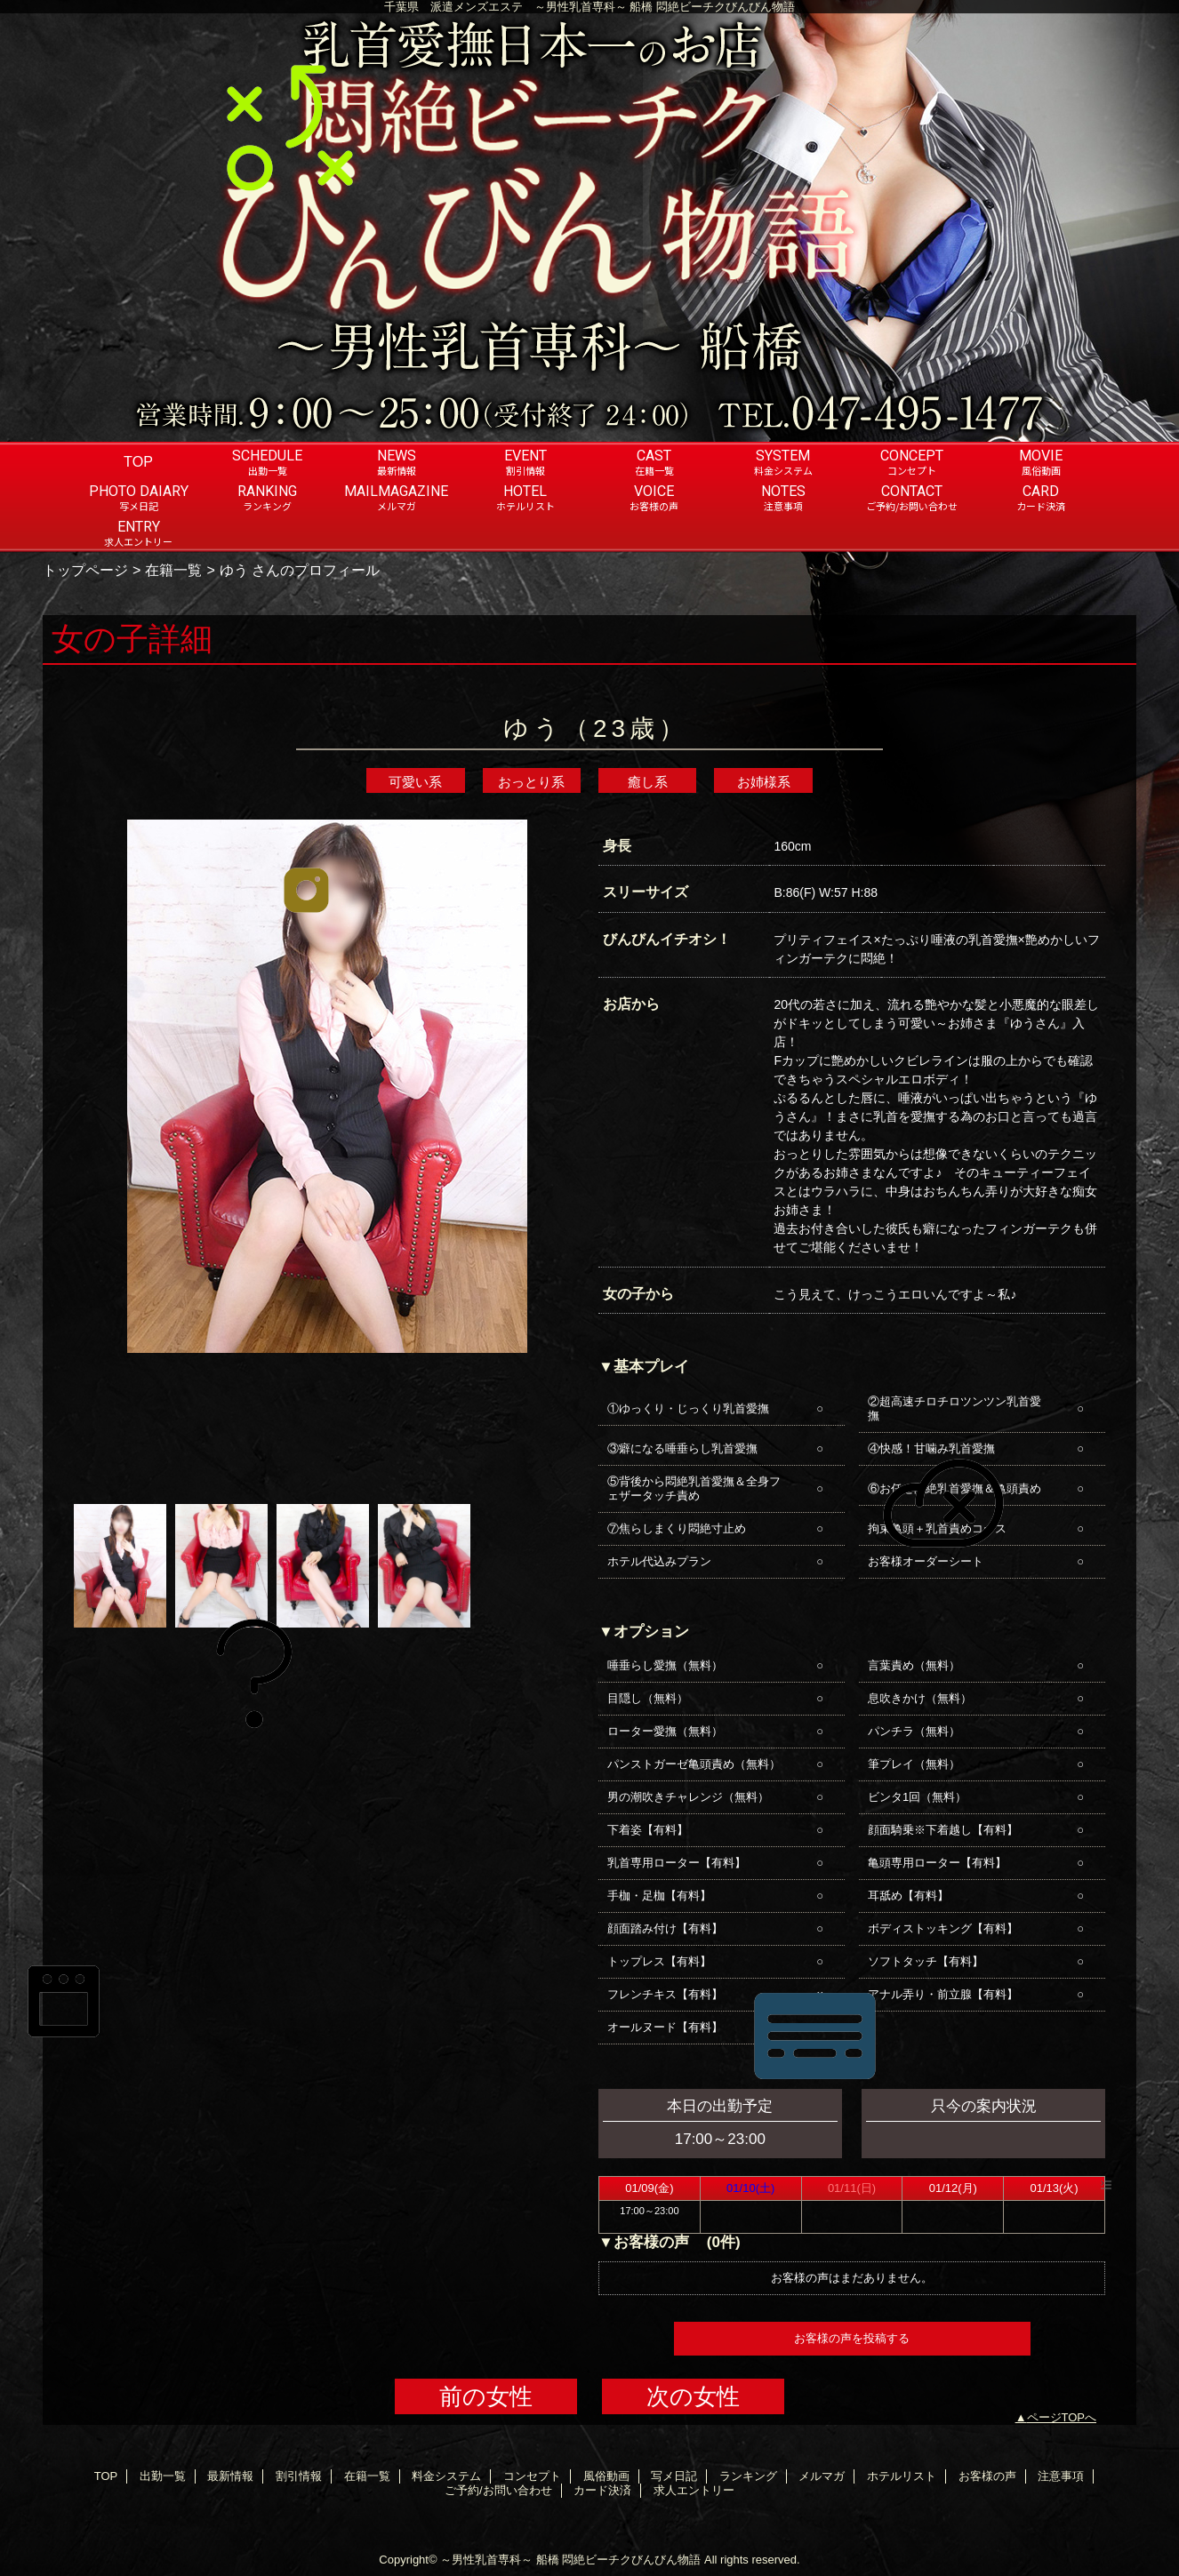  What do you see at coordinates (1106, 2185) in the screenshot?
I see `increase text indent level` at bounding box center [1106, 2185].